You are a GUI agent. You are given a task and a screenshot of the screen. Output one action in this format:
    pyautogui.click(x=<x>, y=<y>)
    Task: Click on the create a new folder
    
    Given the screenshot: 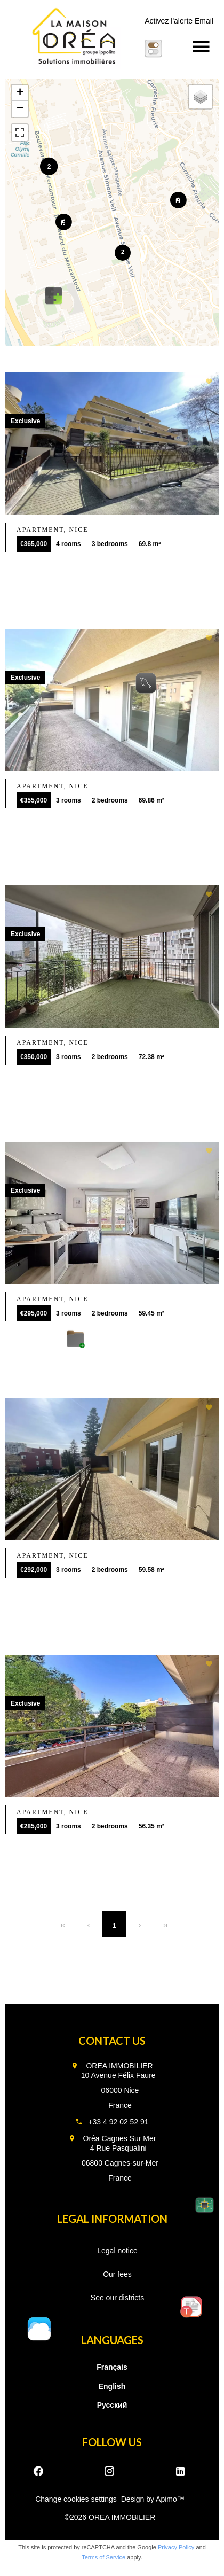 What is the action you would take?
    pyautogui.click(x=75, y=1338)
    